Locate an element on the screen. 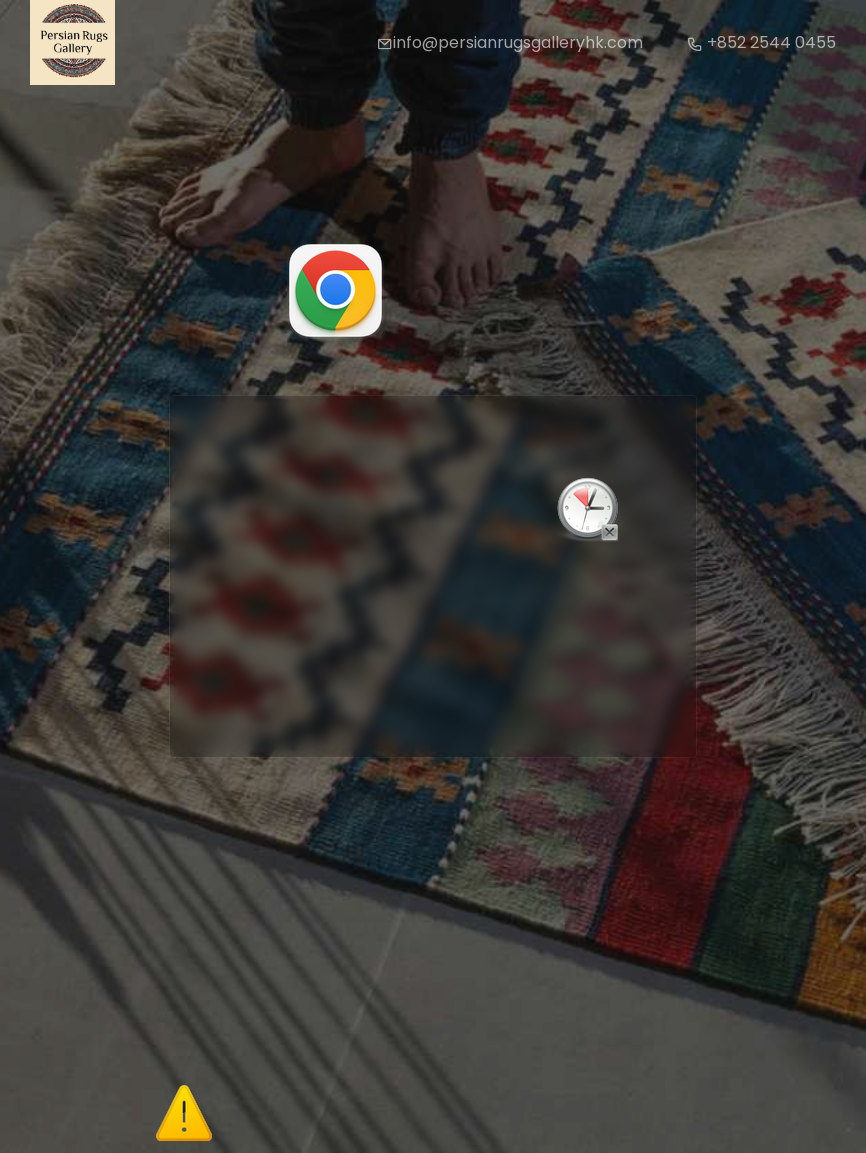 This screenshot has height=1153, width=866. indicates a missed appointment or scheduled event is located at coordinates (589, 508).